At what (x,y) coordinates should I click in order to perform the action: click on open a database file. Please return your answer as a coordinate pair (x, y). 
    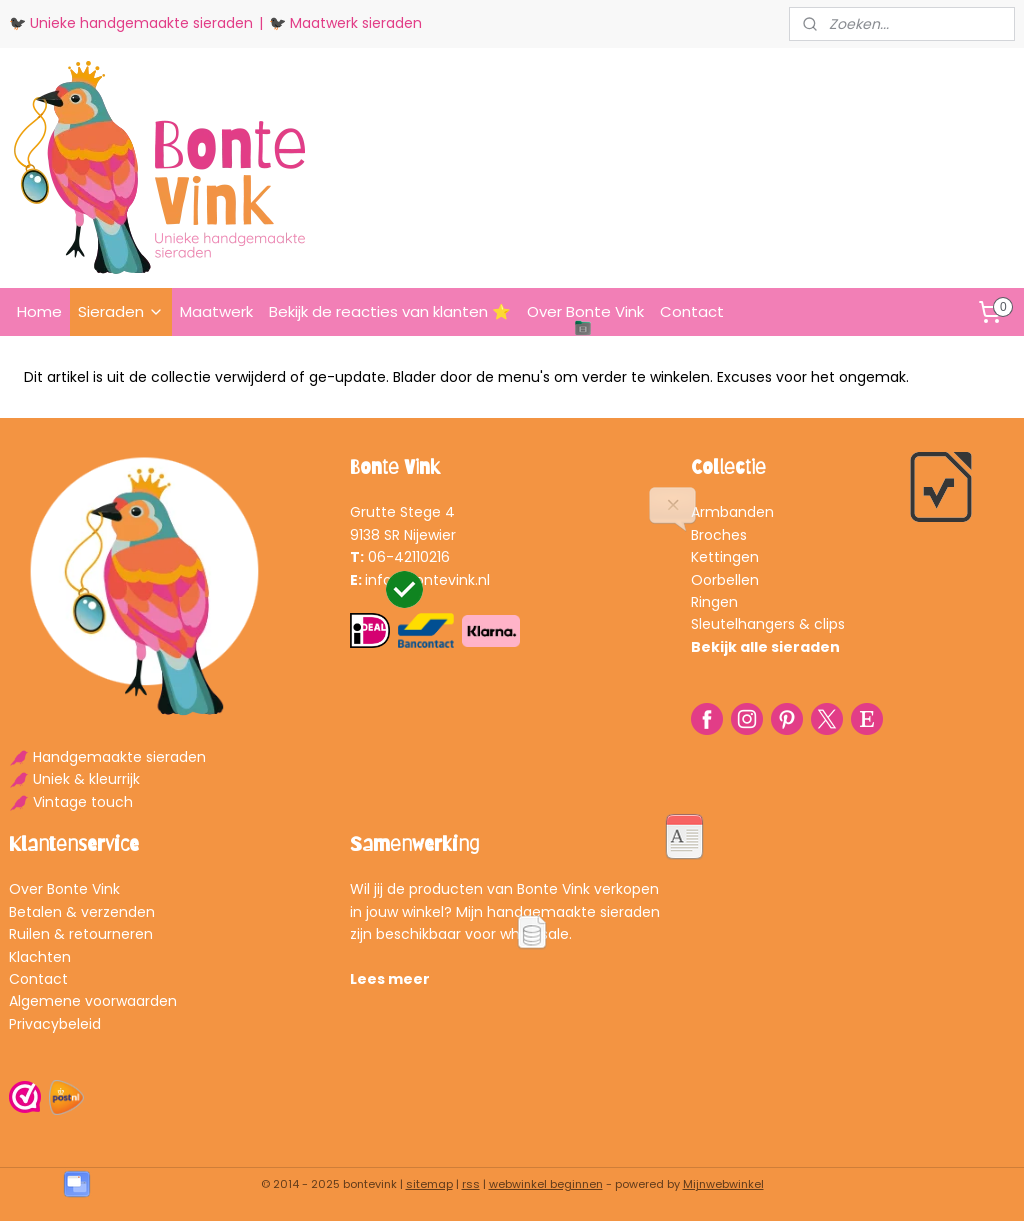
    Looking at the image, I should click on (532, 932).